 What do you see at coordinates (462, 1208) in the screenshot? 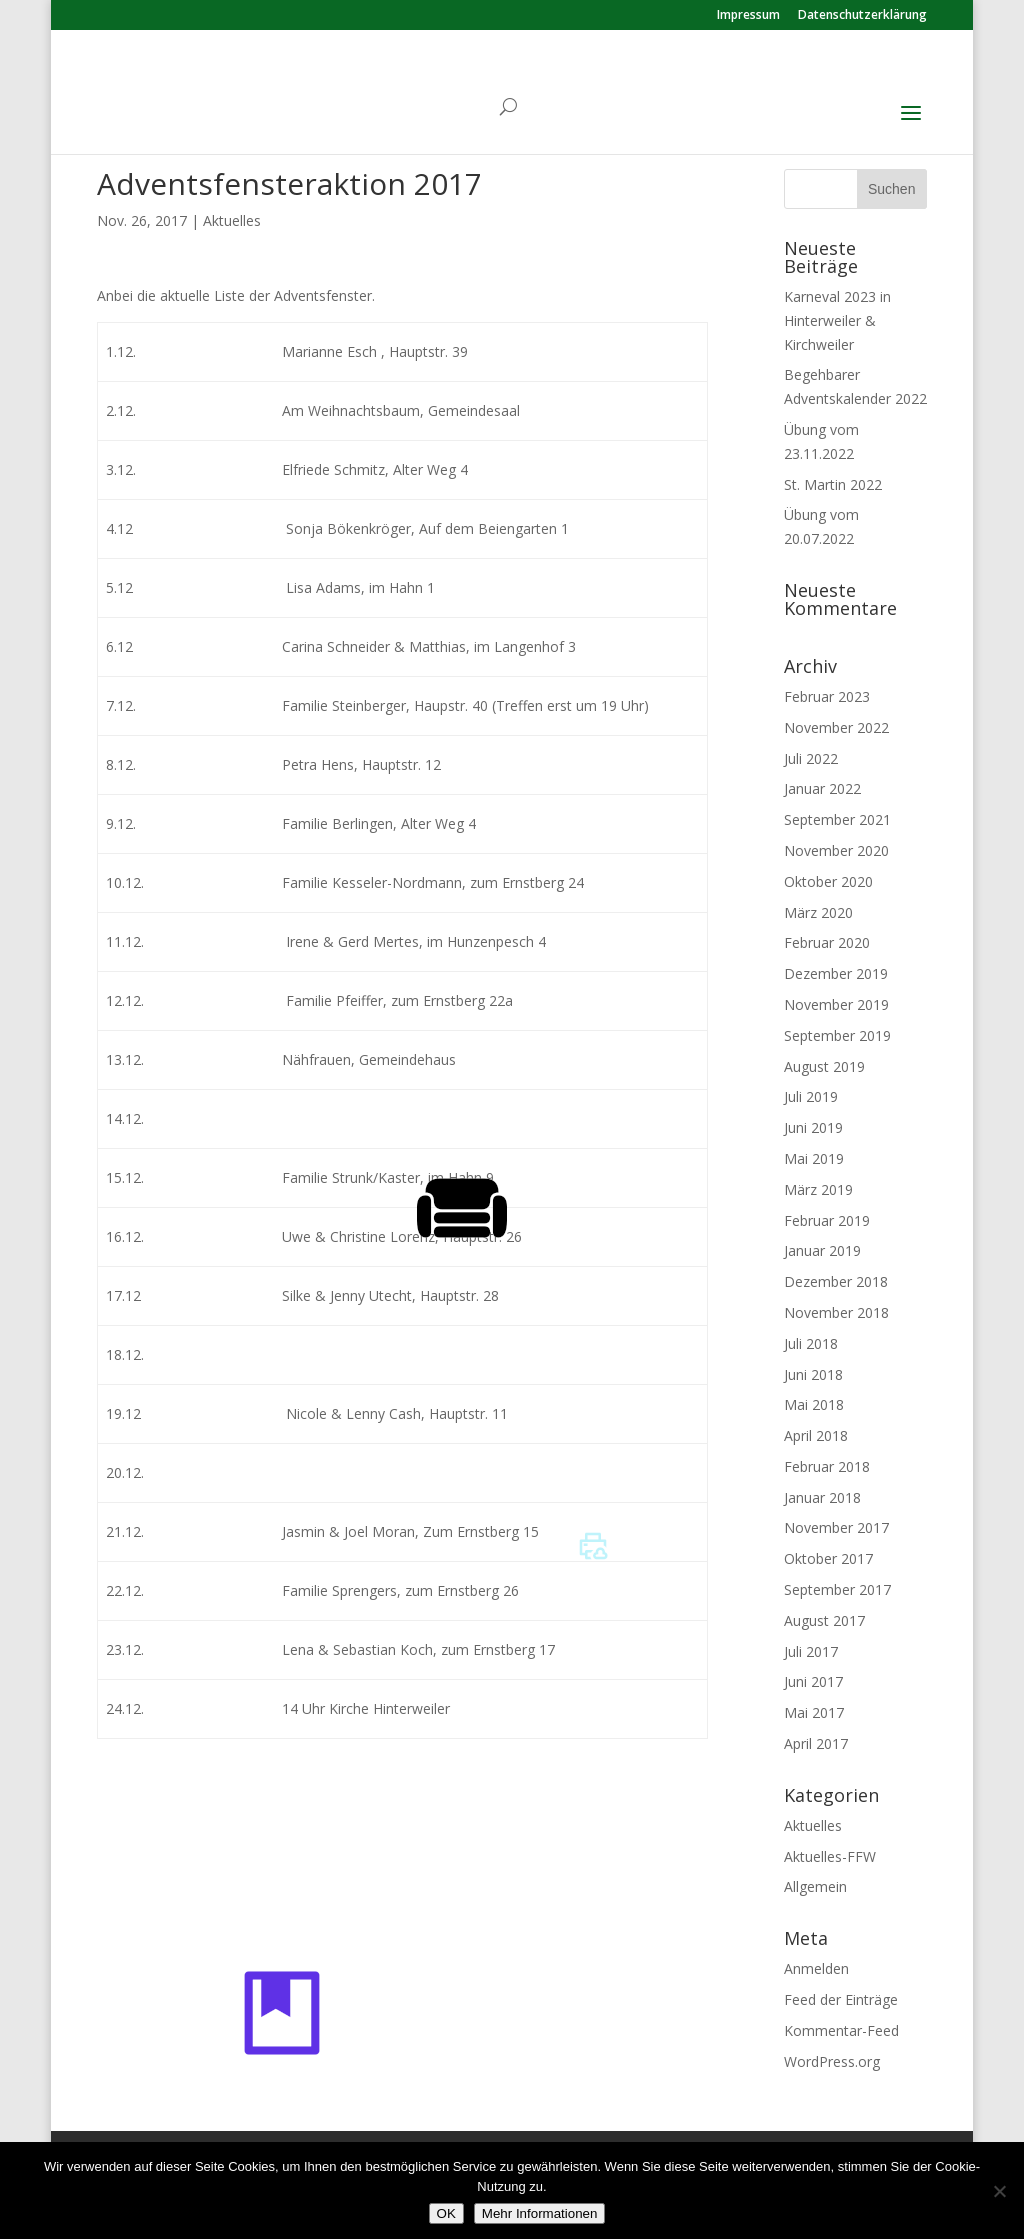
I see `apache couchdb database service` at bounding box center [462, 1208].